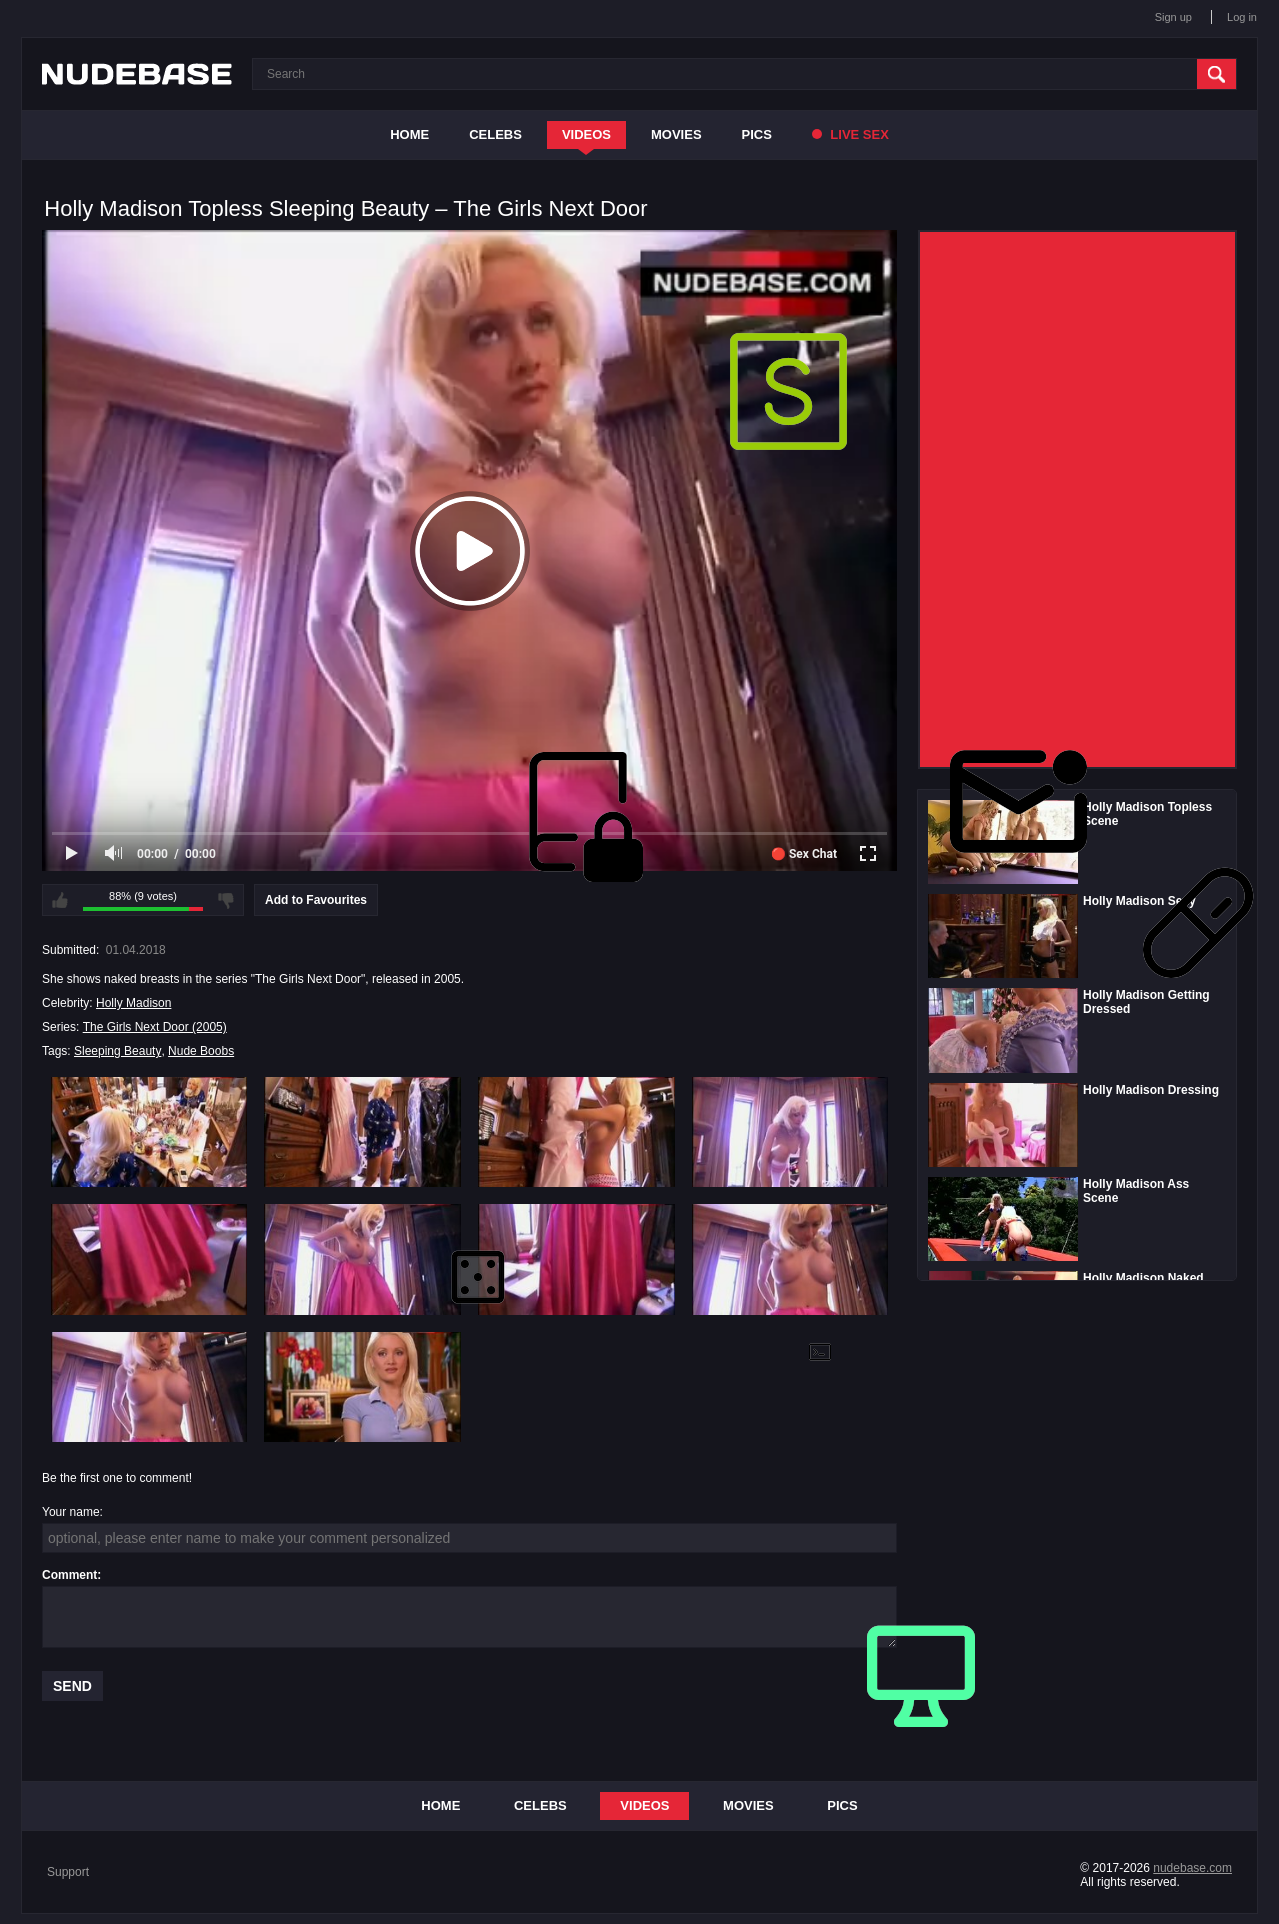 The image size is (1279, 1924). I want to click on open command line terminal, so click(820, 1352).